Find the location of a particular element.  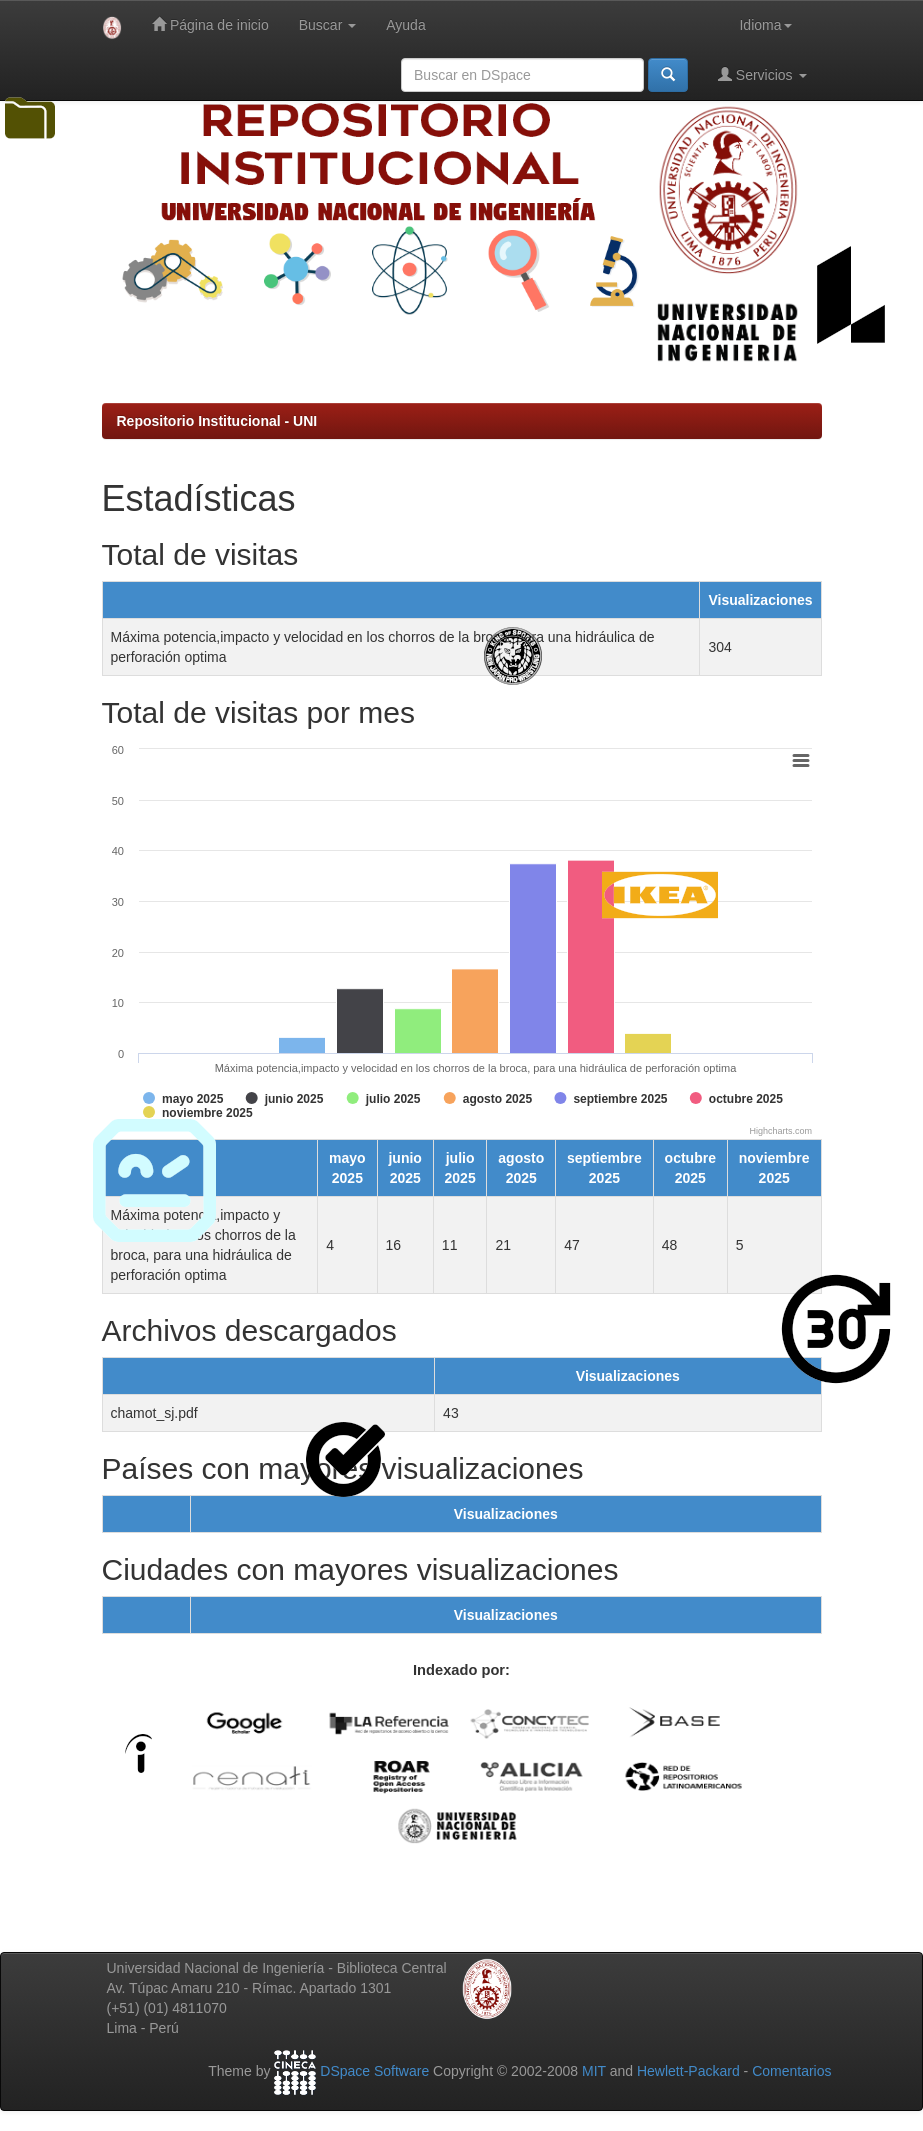

open proton drive cloud storage is located at coordinates (30, 118).